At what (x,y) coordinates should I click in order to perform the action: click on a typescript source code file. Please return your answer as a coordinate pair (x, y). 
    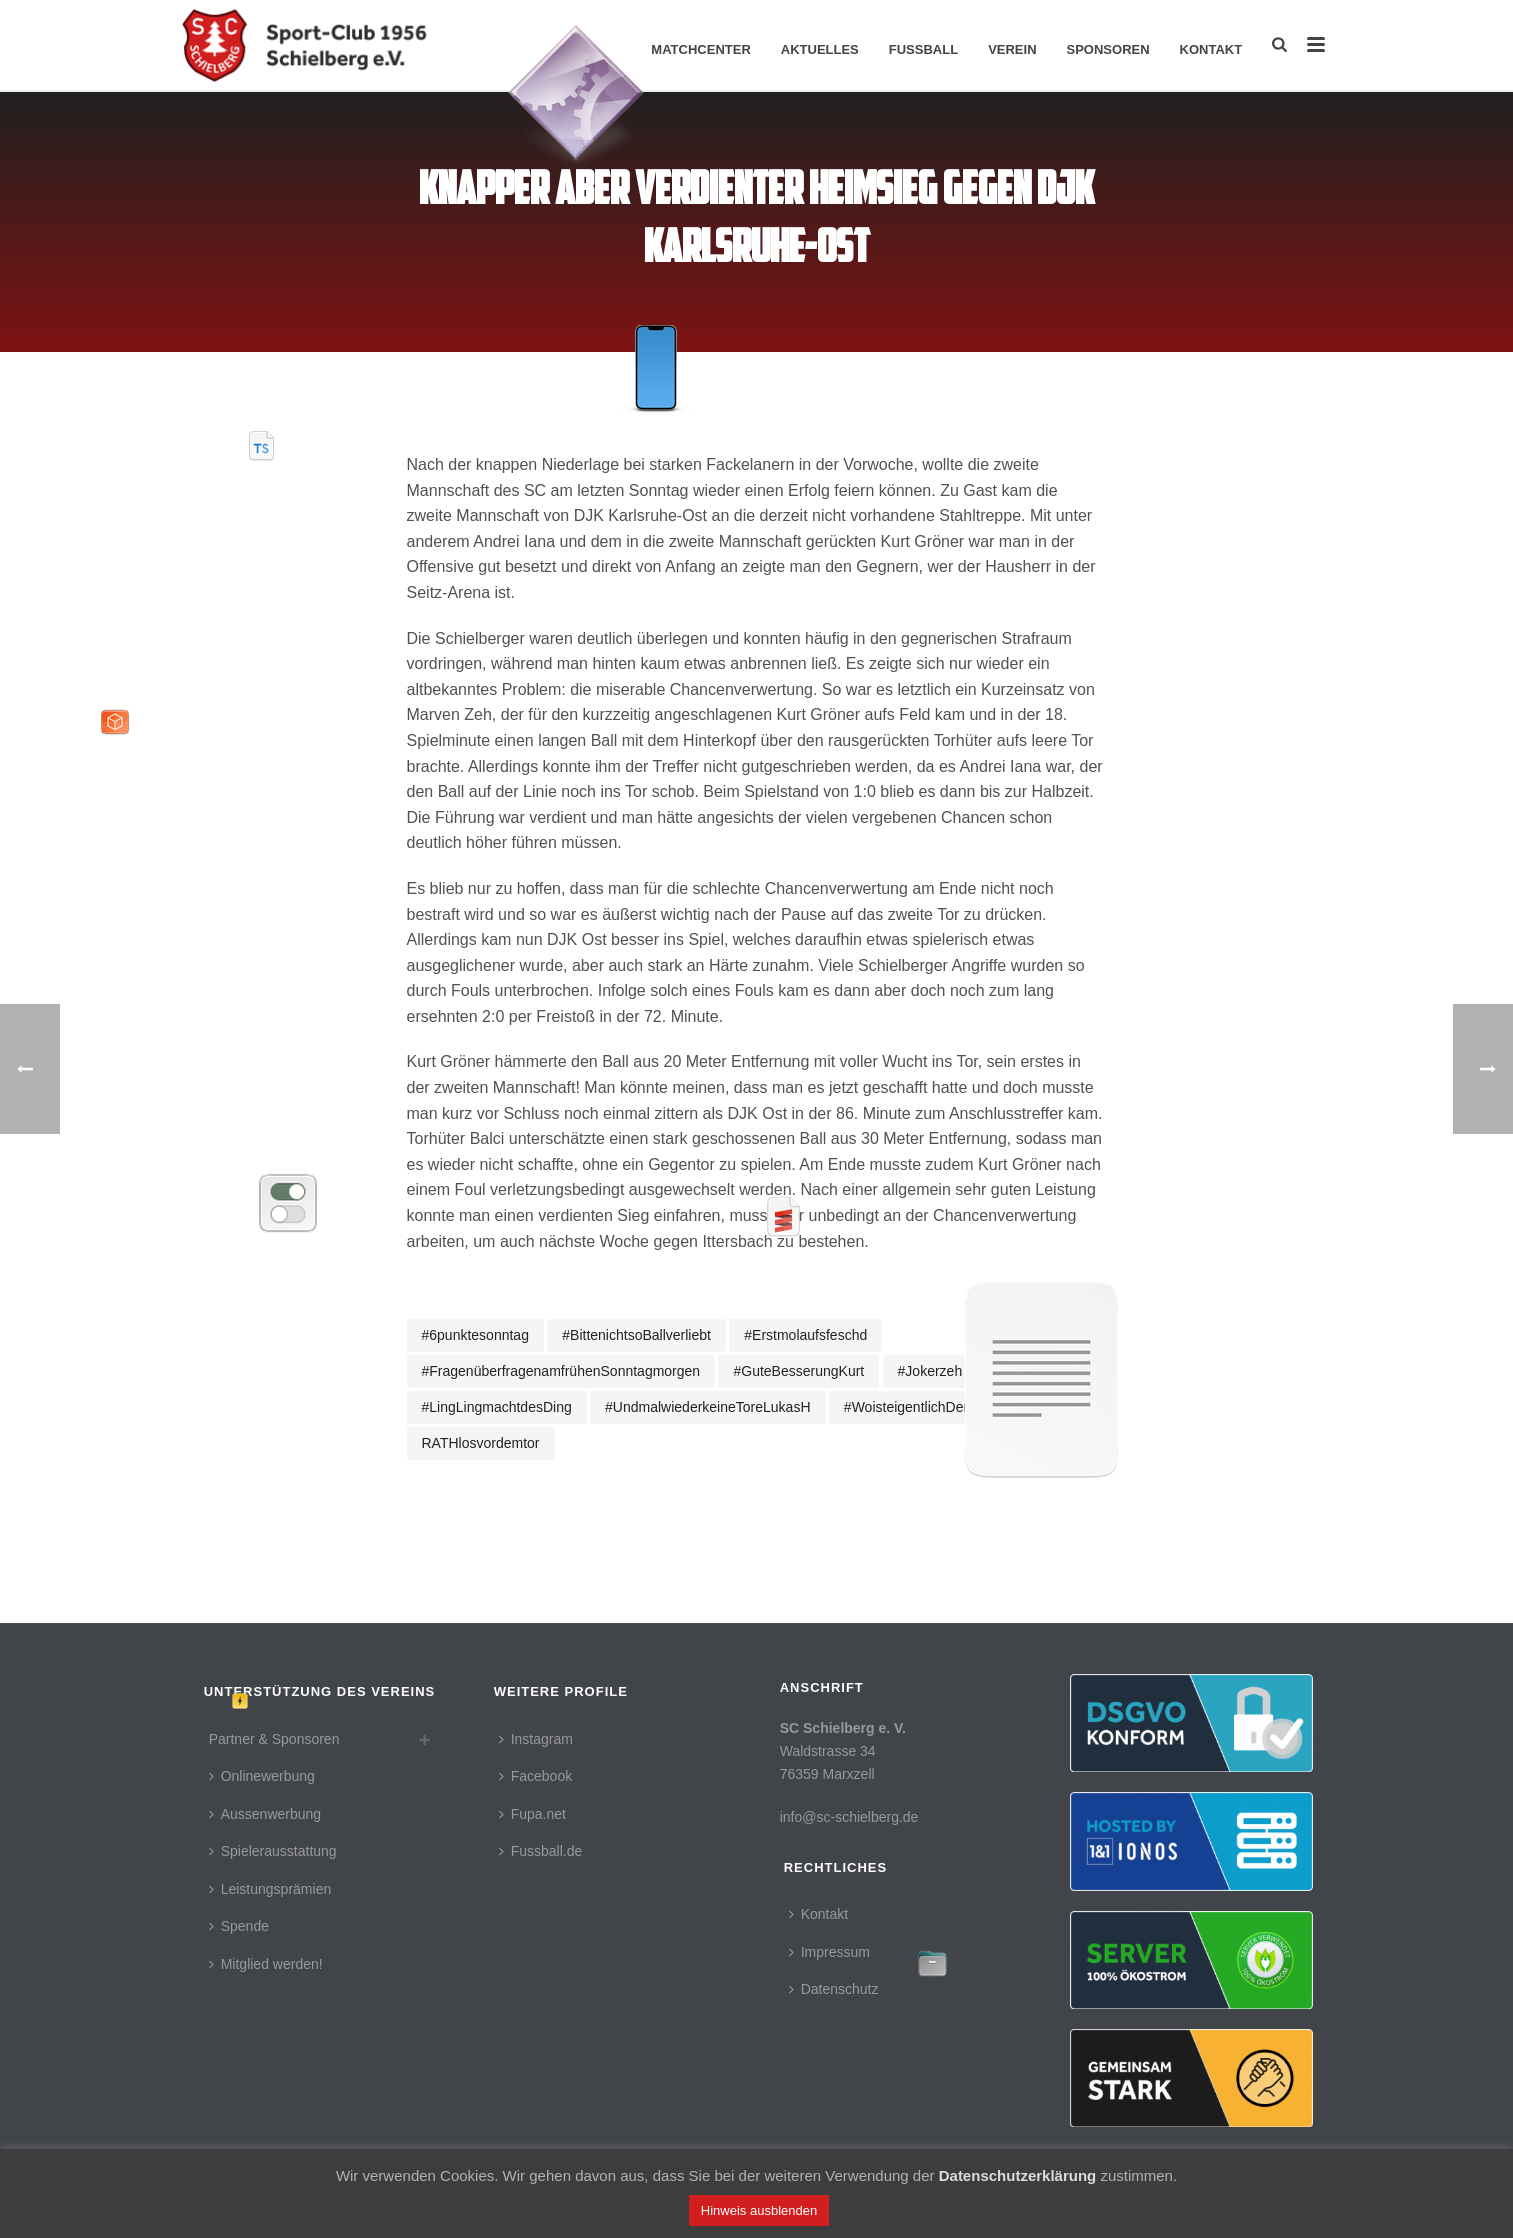
    Looking at the image, I should click on (261, 445).